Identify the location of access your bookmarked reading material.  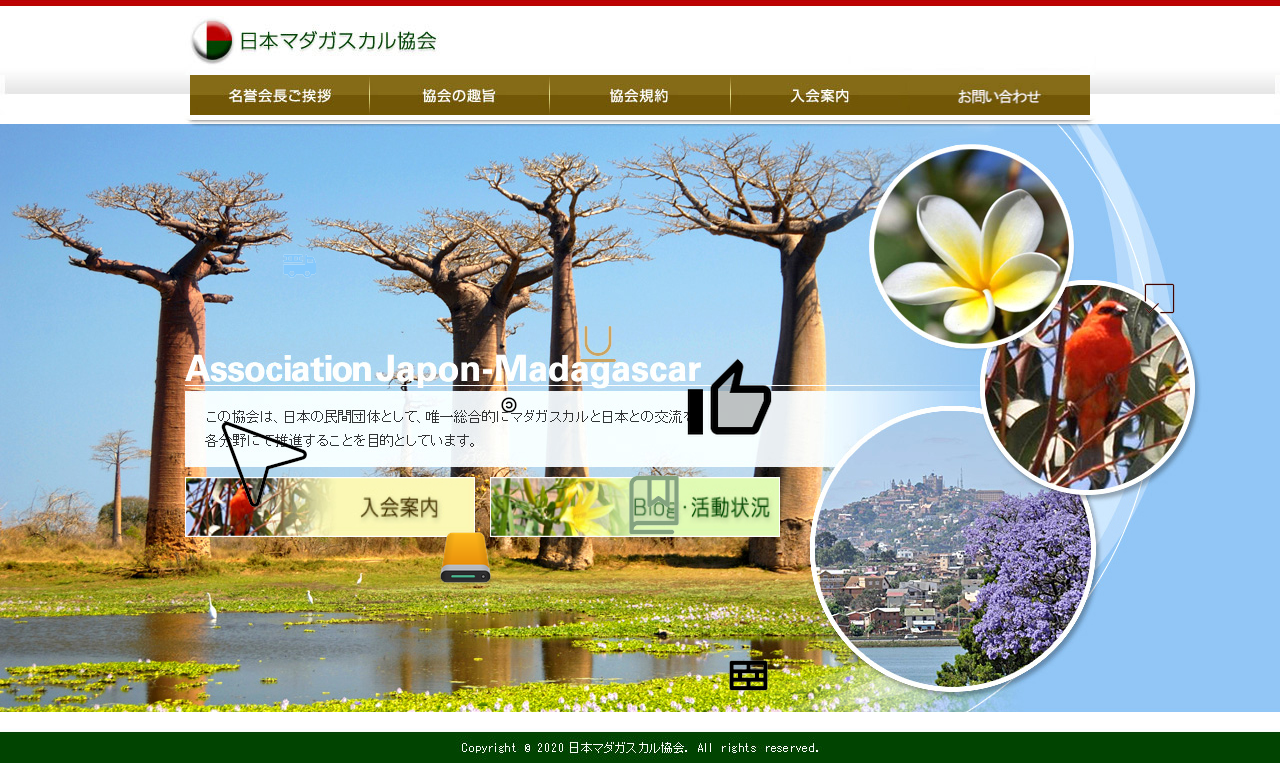
(654, 505).